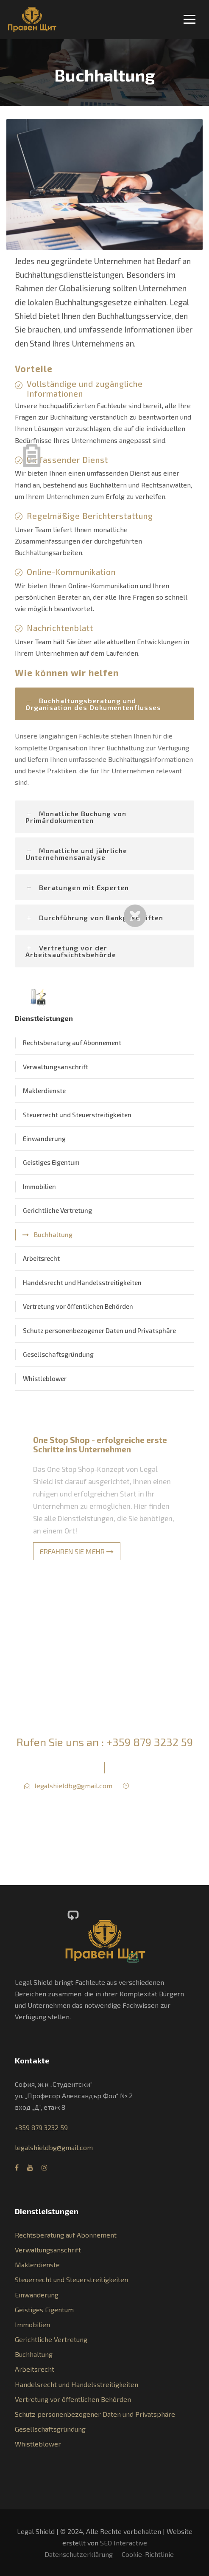 The height and width of the screenshot is (2576, 209). Describe the element at coordinates (37, 997) in the screenshot. I see `indicates battery is low but currently charging` at that location.